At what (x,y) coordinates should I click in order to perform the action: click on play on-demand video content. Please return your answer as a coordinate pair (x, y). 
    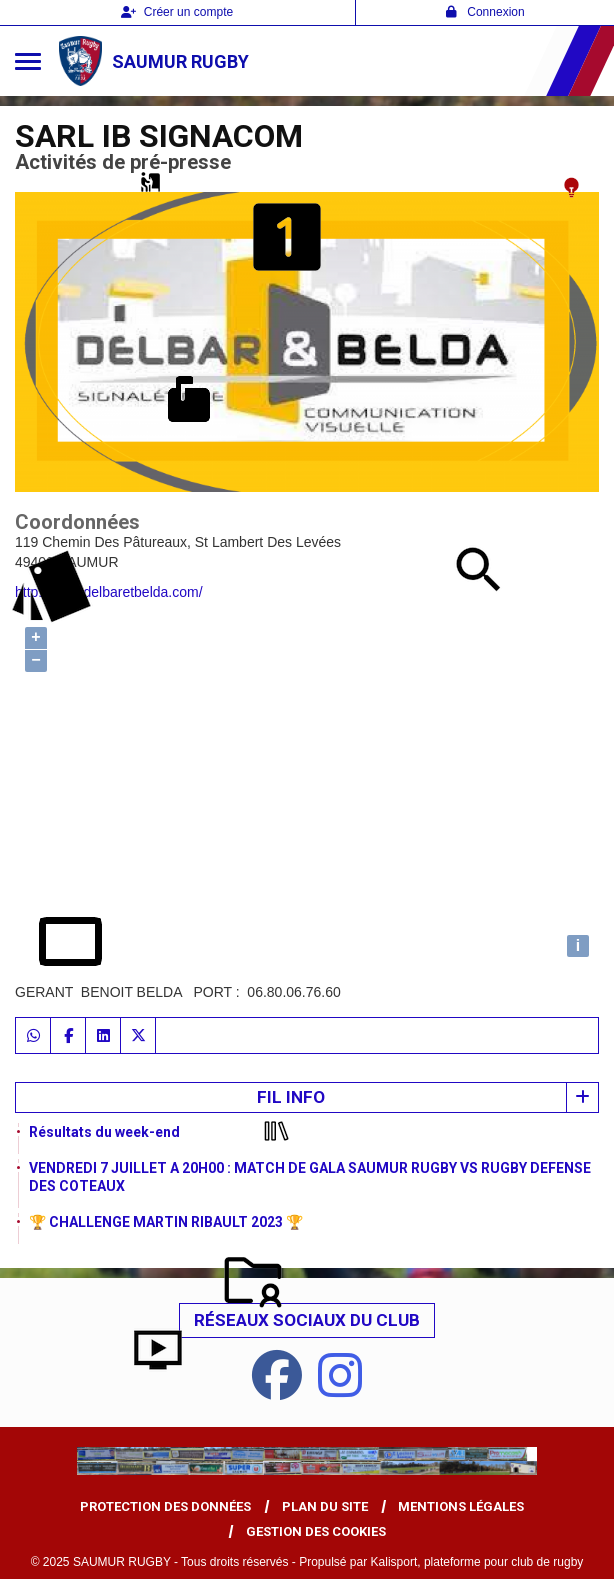
    Looking at the image, I should click on (158, 1350).